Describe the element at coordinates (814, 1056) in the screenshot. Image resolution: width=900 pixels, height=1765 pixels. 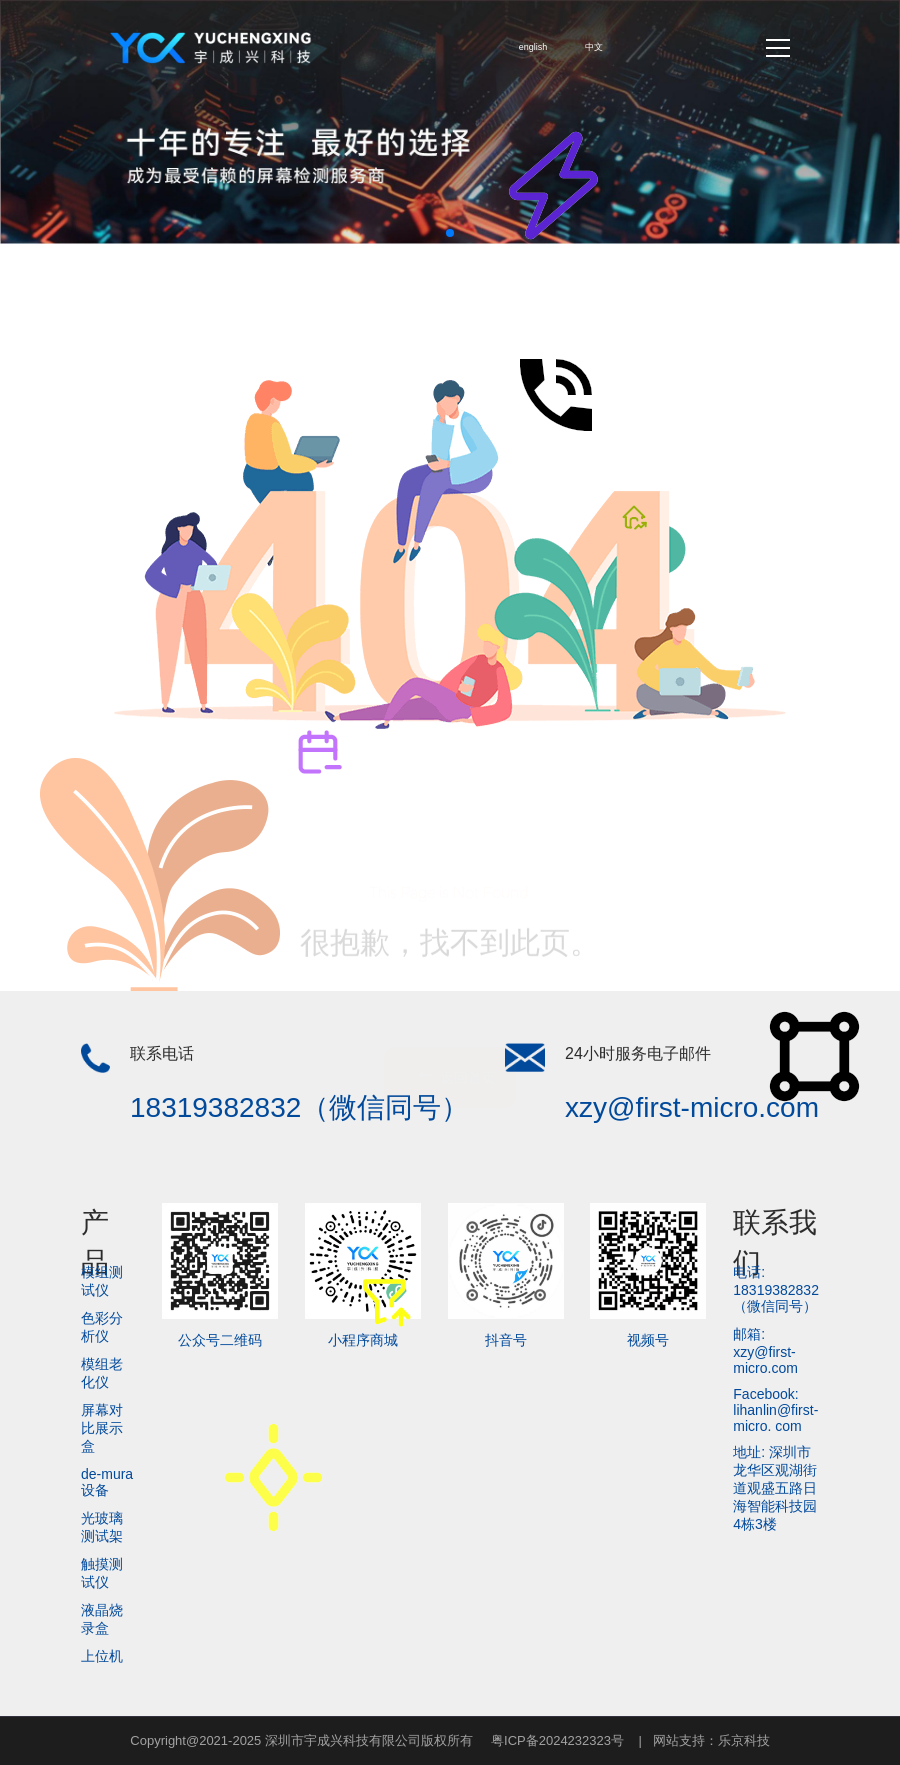
I see `view ring network topology` at that location.